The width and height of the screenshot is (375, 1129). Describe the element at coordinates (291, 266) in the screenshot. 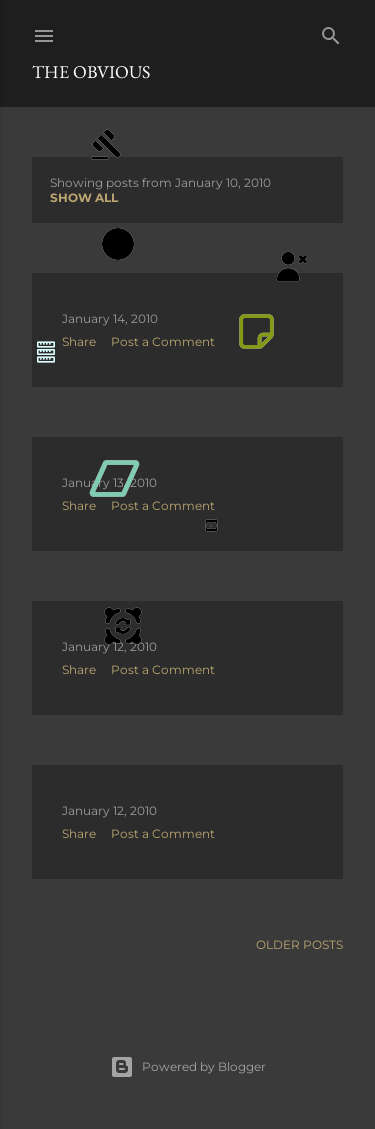

I see `remove a contact or user` at that location.